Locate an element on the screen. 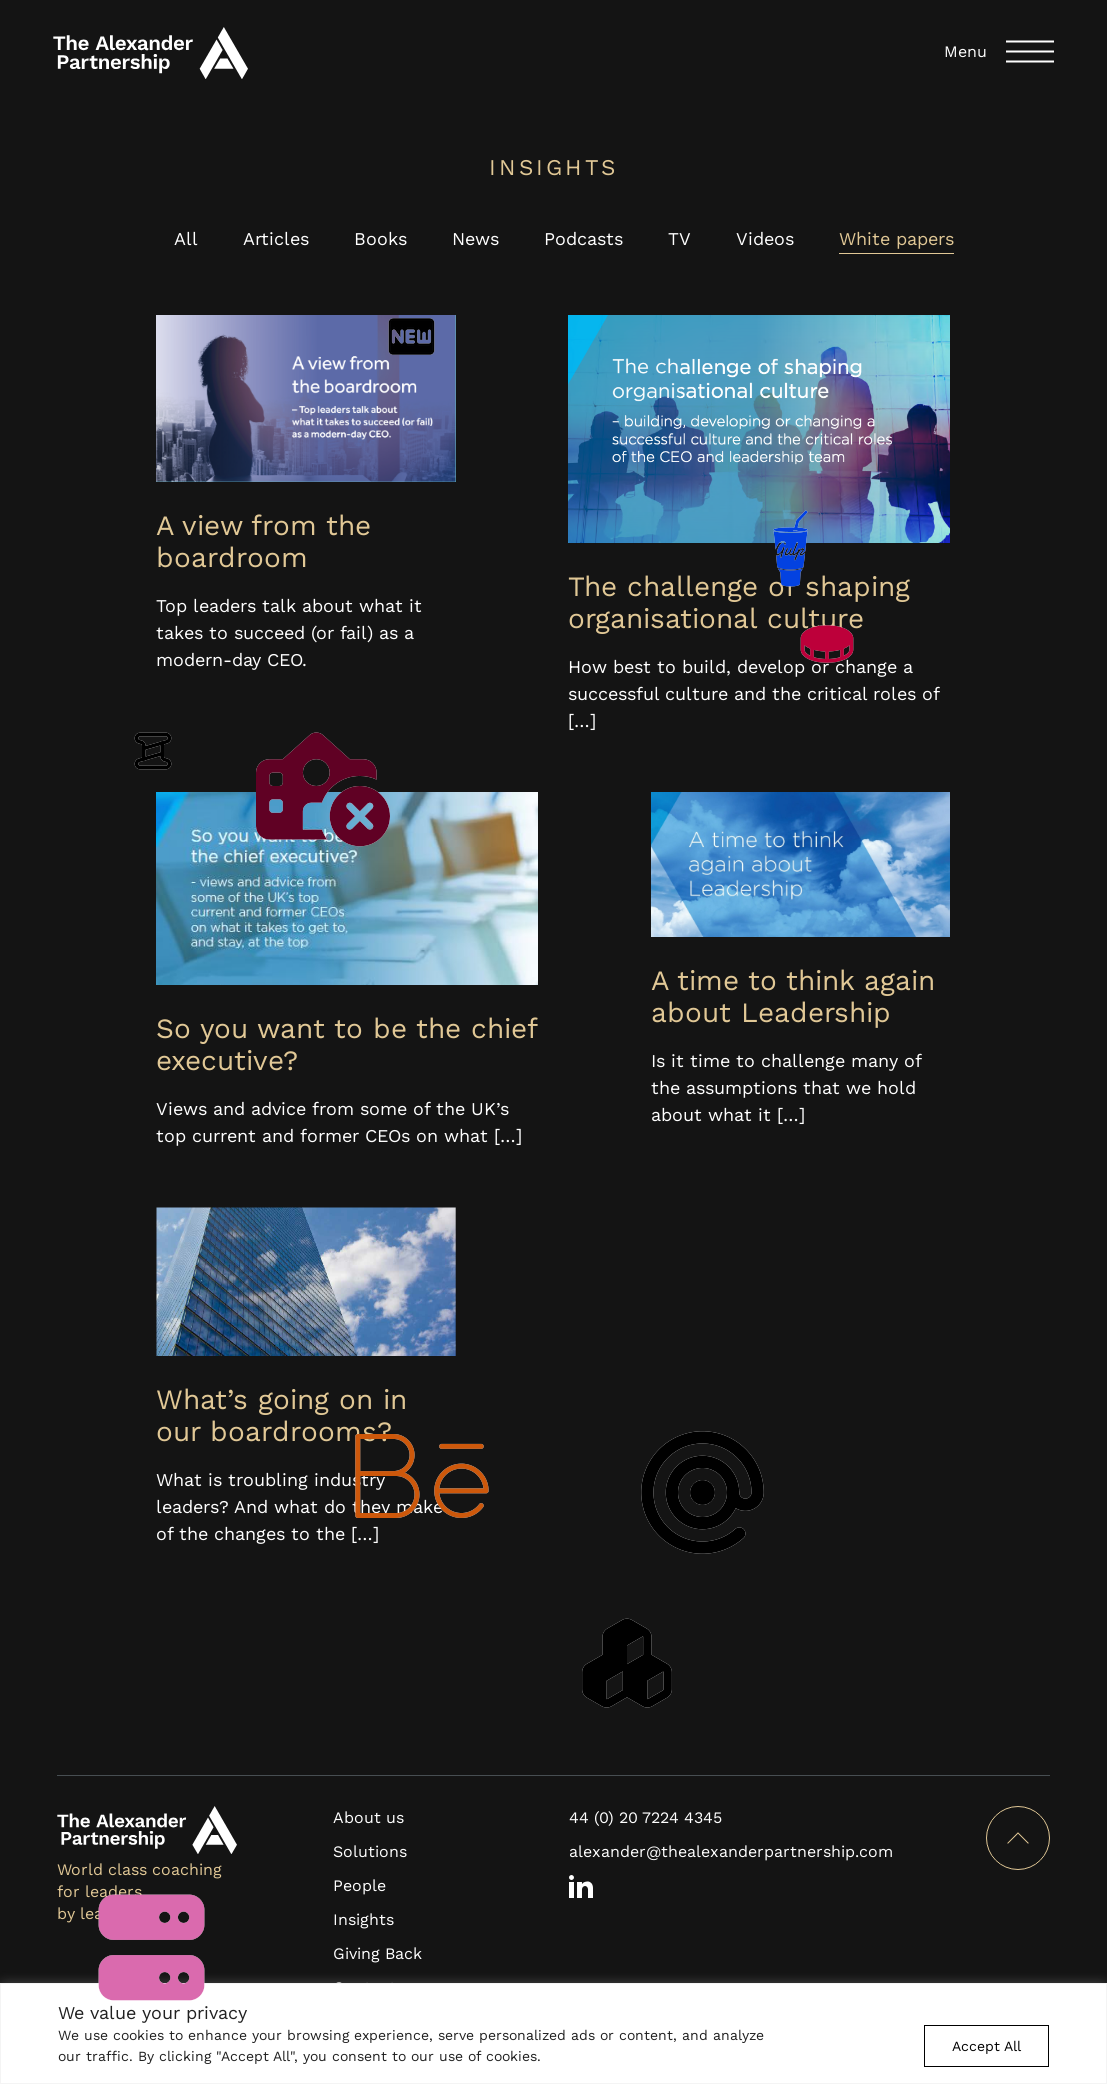 The width and height of the screenshot is (1107, 2084). mailgun email service integration is located at coordinates (702, 1492).